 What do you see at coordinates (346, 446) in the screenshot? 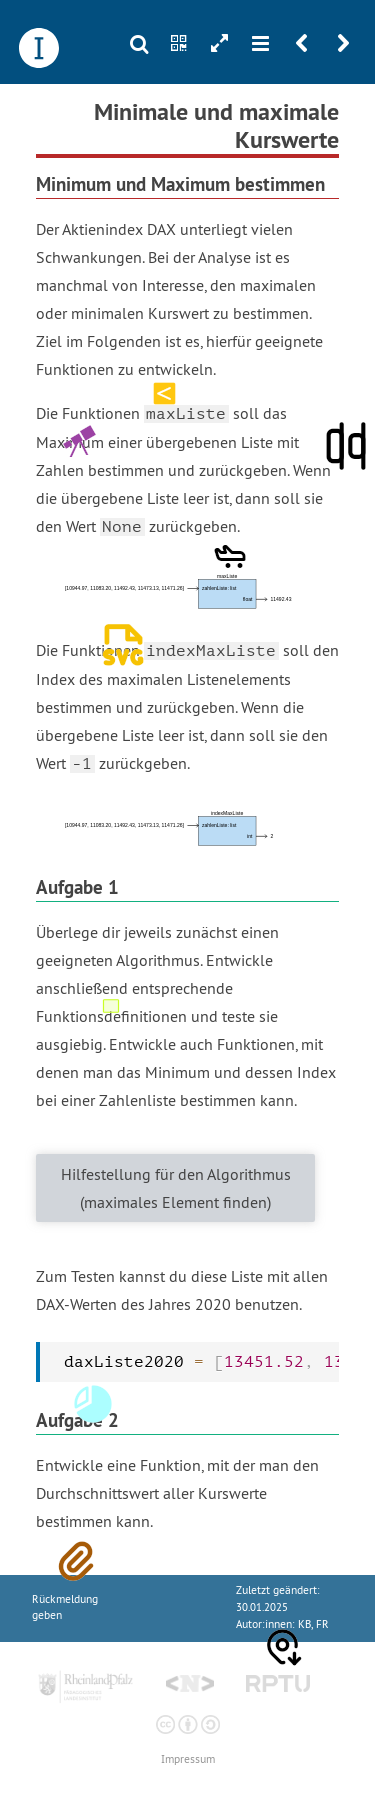
I see `distribute objects horizontally from the end` at bounding box center [346, 446].